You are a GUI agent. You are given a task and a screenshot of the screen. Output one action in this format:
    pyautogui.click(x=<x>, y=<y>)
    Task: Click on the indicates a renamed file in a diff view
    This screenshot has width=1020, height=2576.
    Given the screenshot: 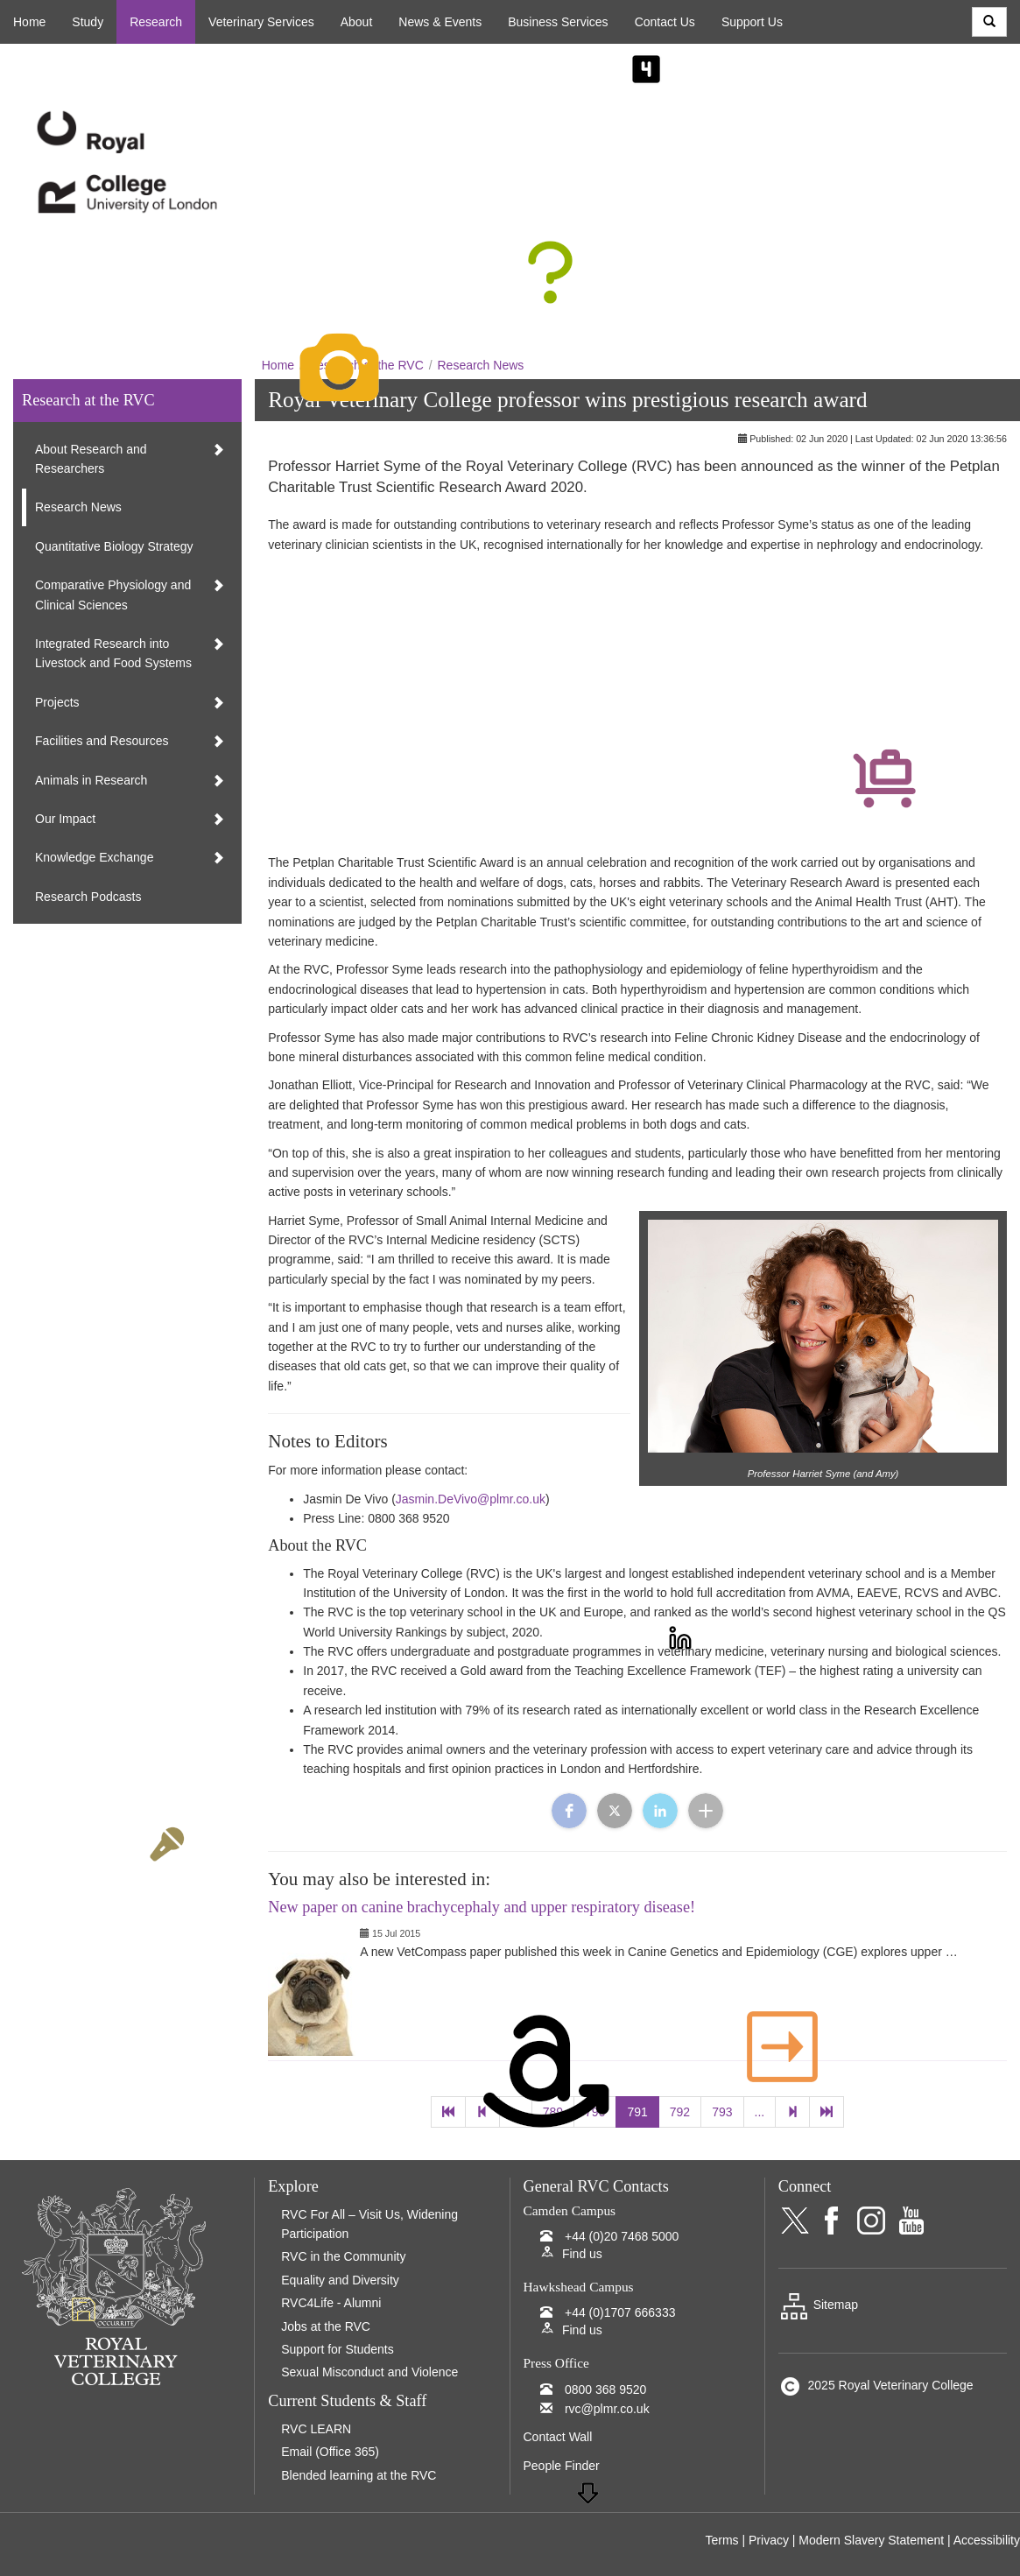 What is the action you would take?
    pyautogui.click(x=782, y=2046)
    